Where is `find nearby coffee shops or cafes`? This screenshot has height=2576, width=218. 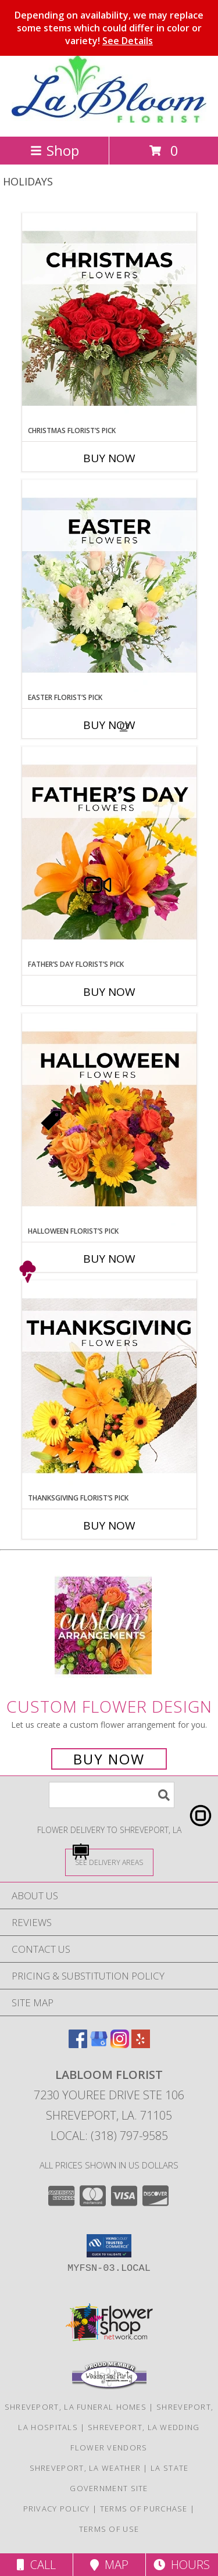
find nearby coffee shops or cafes is located at coordinates (124, 727).